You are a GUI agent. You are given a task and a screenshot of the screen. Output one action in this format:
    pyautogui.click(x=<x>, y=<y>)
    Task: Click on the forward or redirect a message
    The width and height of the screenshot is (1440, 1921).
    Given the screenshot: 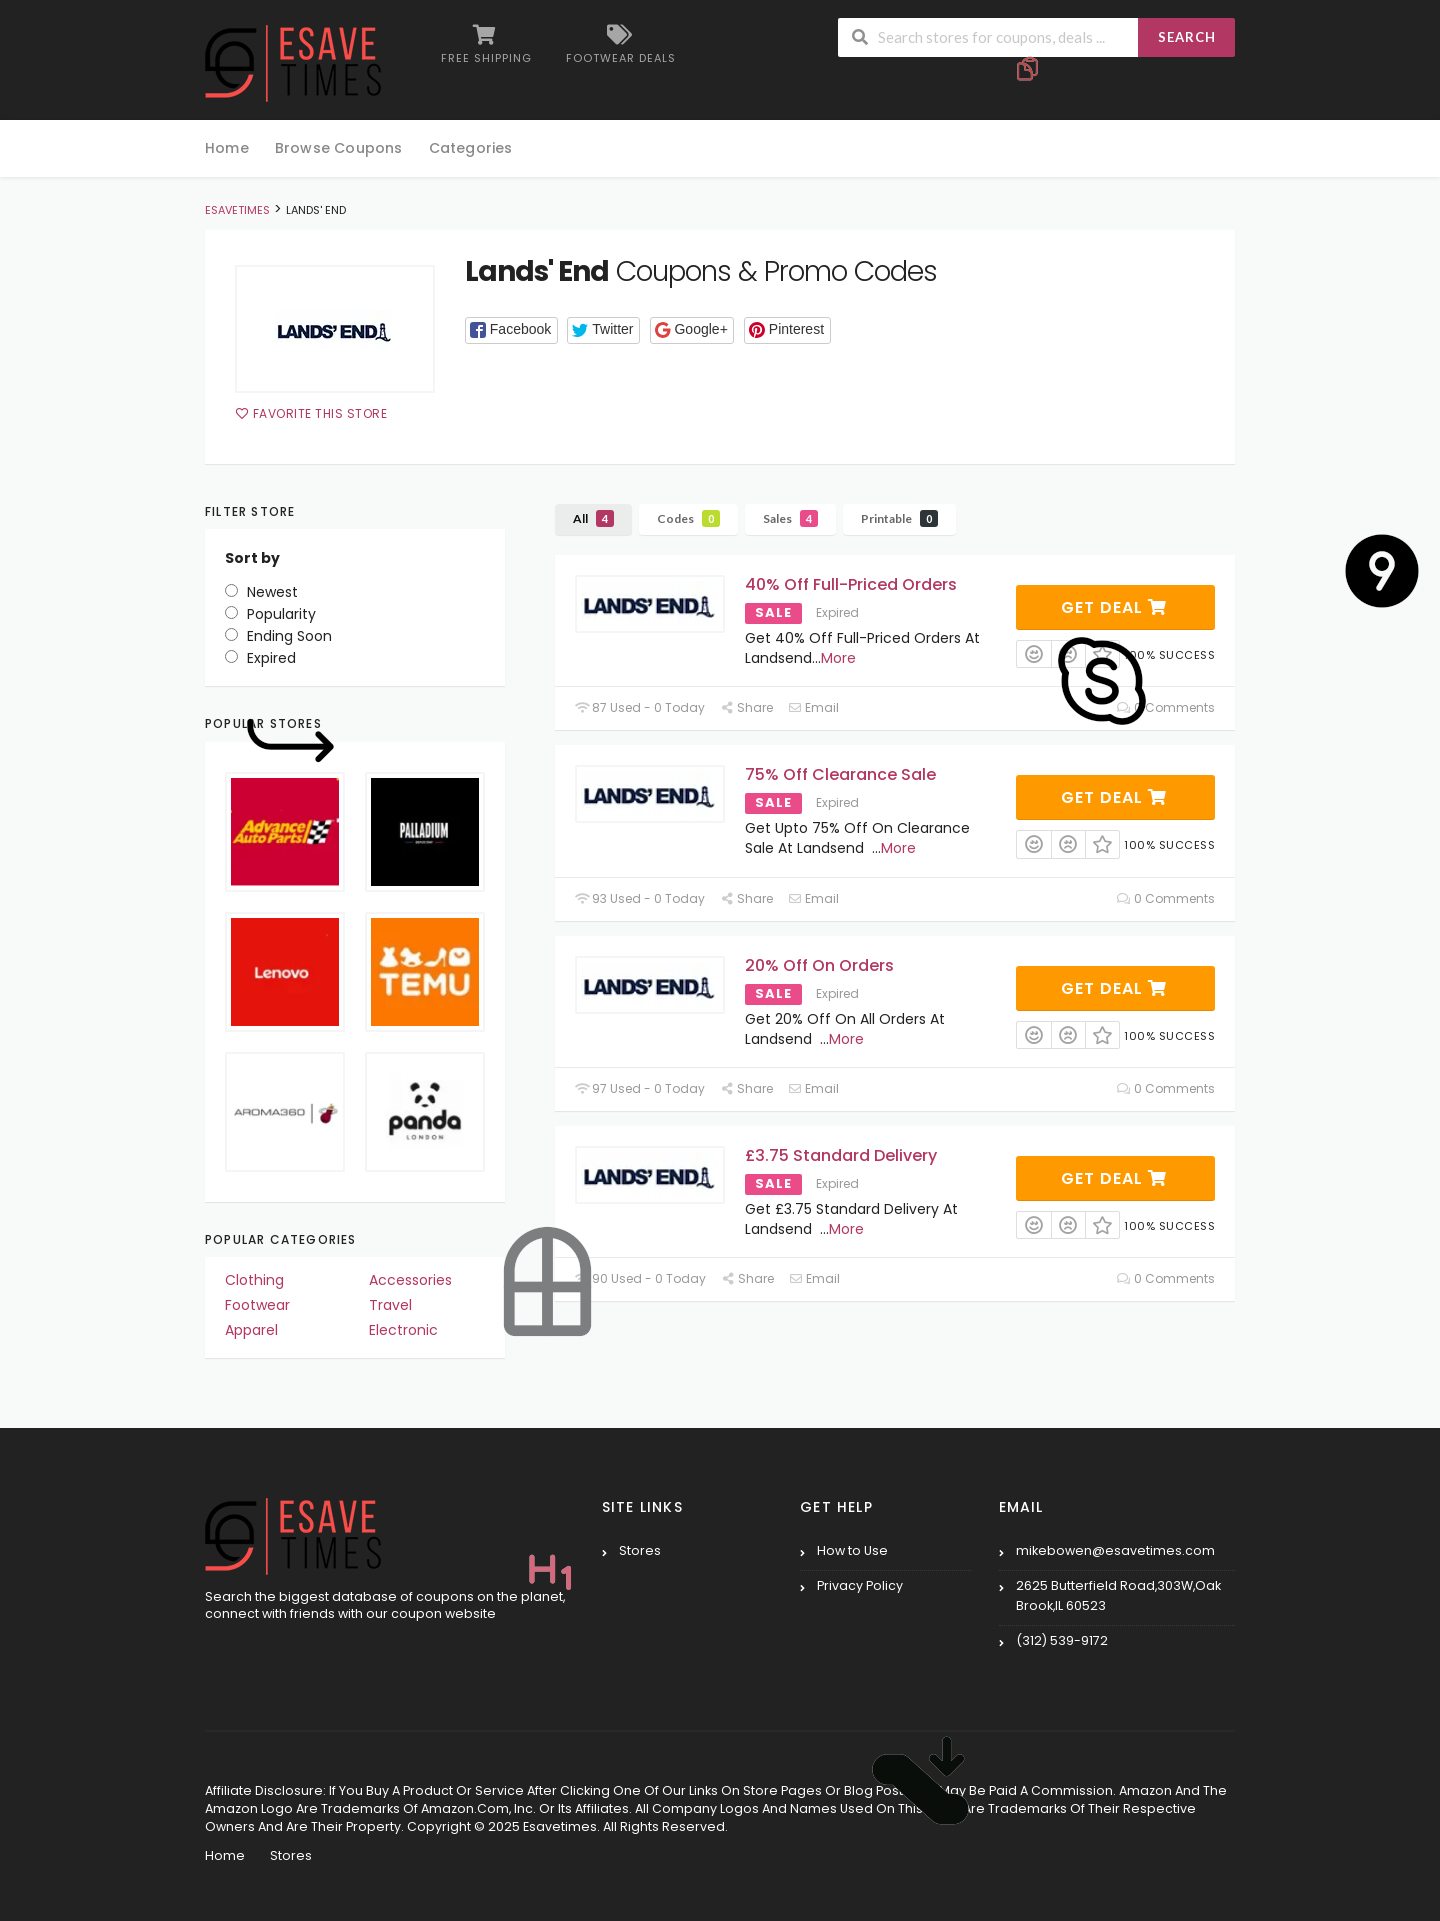 What is the action you would take?
    pyautogui.click(x=290, y=740)
    